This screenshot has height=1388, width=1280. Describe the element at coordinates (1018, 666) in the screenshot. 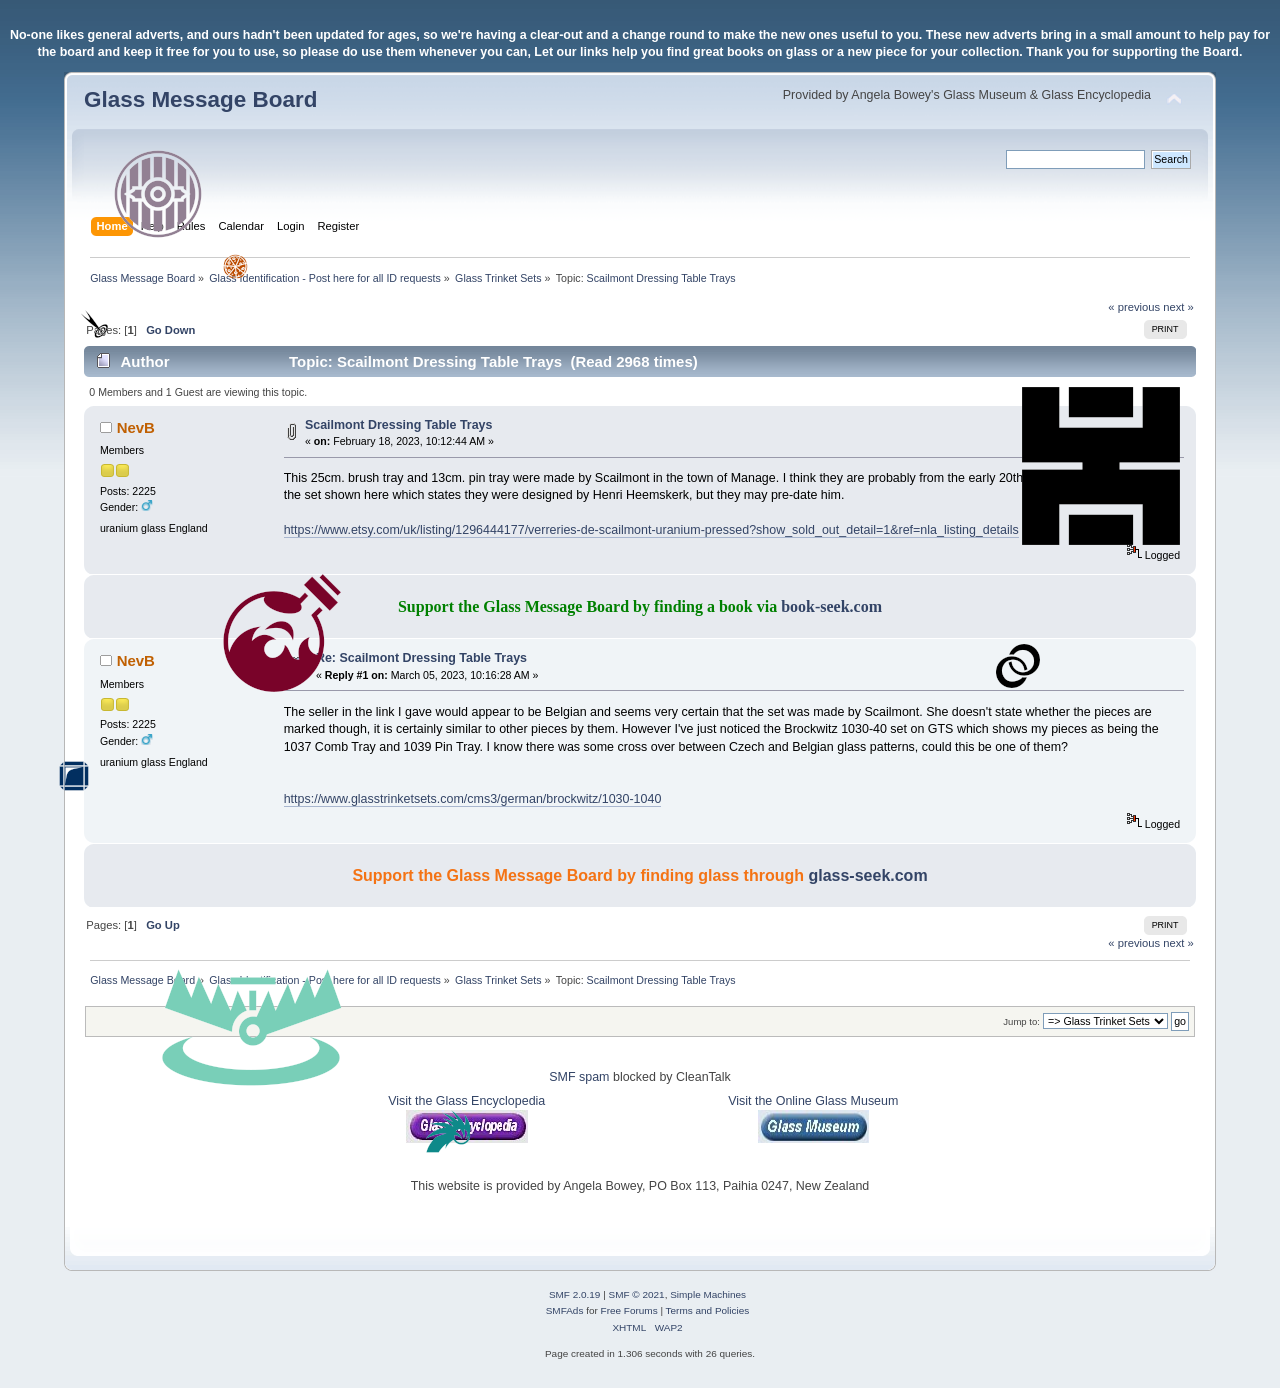

I see `view linked or connected accounts` at that location.